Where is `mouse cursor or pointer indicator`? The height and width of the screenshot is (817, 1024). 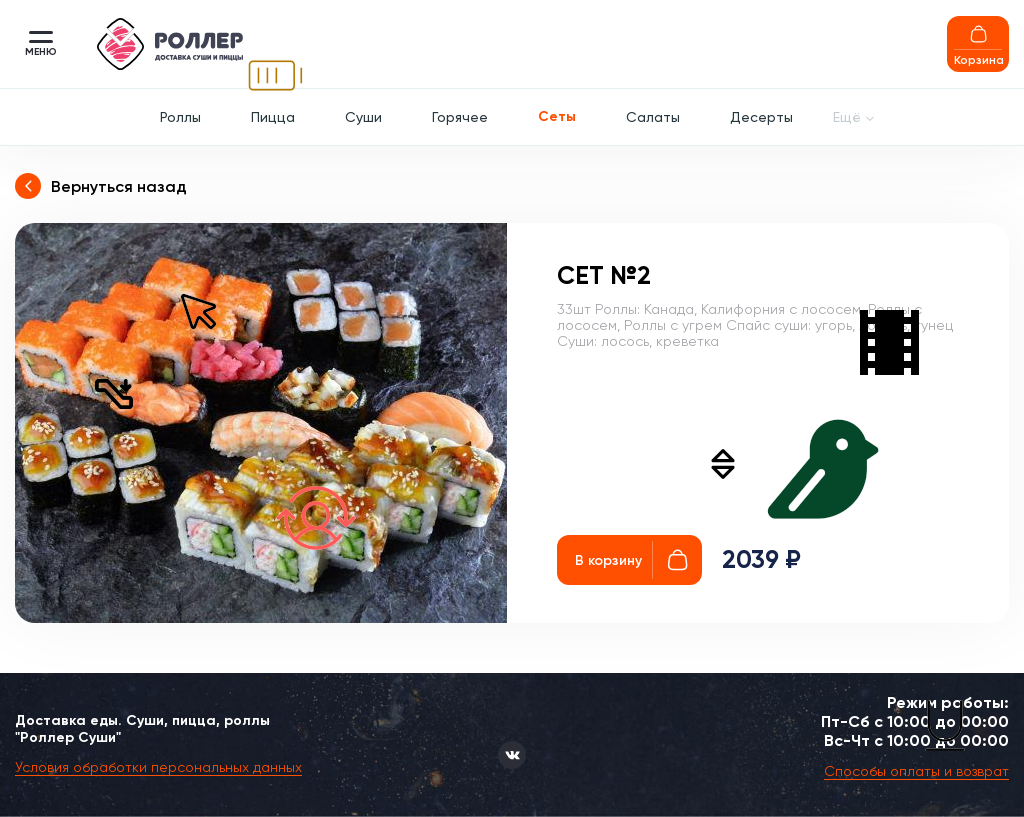 mouse cursor or pointer indicator is located at coordinates (198, 311).